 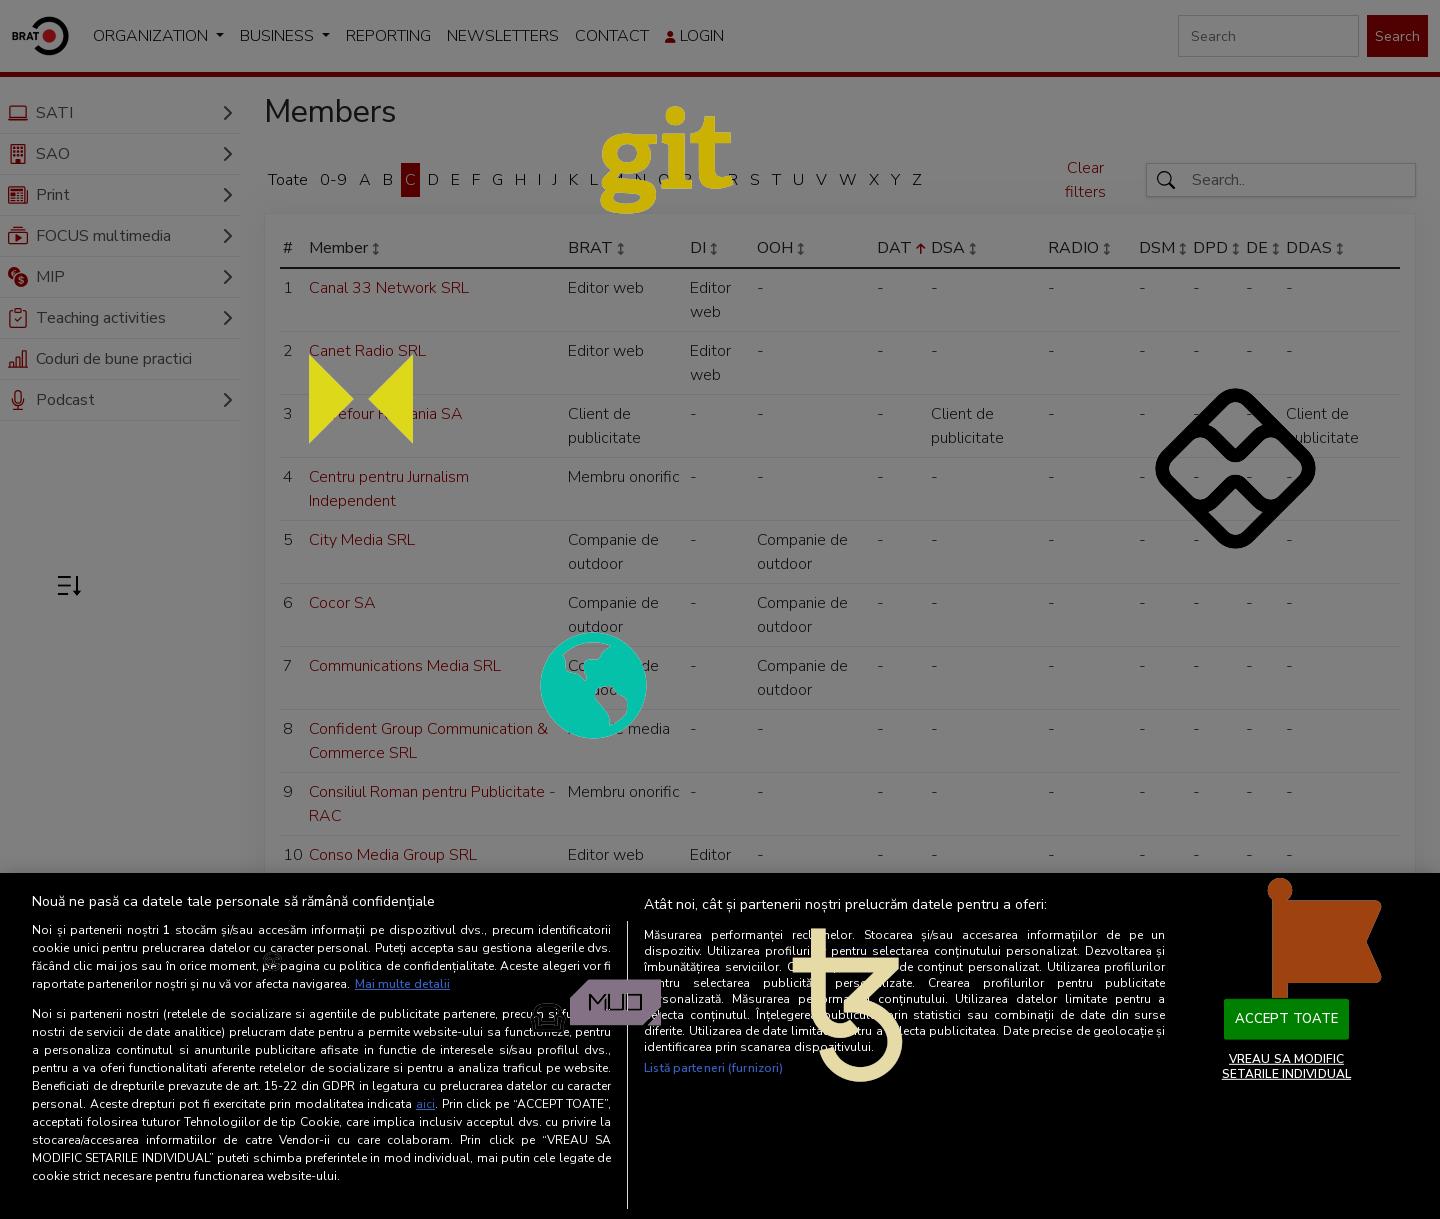 I want to click on pix instant payment logo, so click(x=1235, y=468).